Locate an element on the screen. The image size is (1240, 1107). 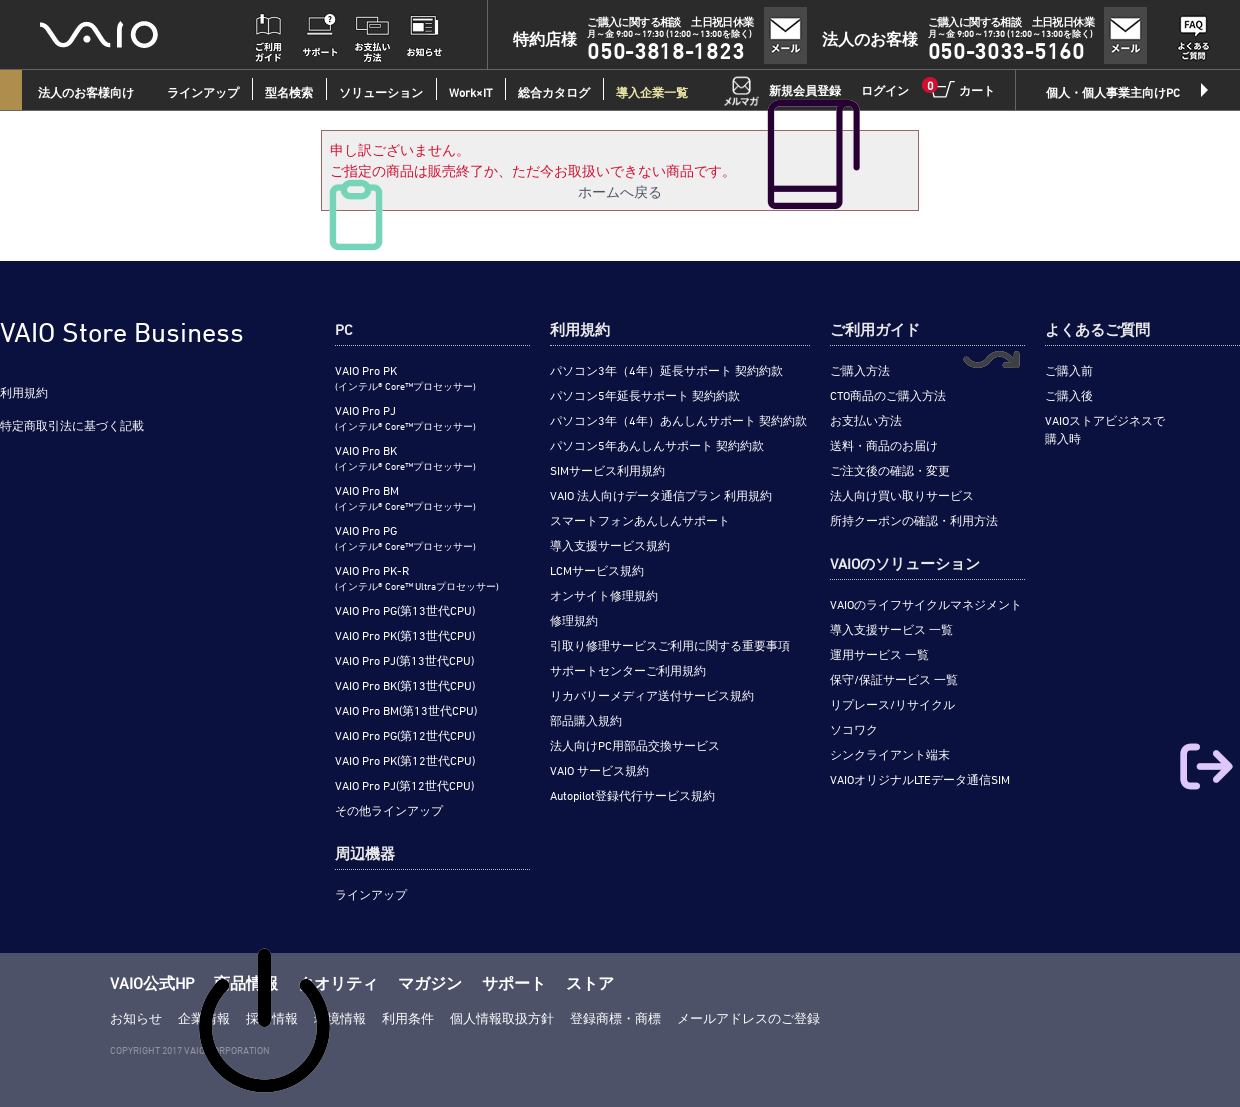
copy to clipboard is located at coordinates (356, 215).